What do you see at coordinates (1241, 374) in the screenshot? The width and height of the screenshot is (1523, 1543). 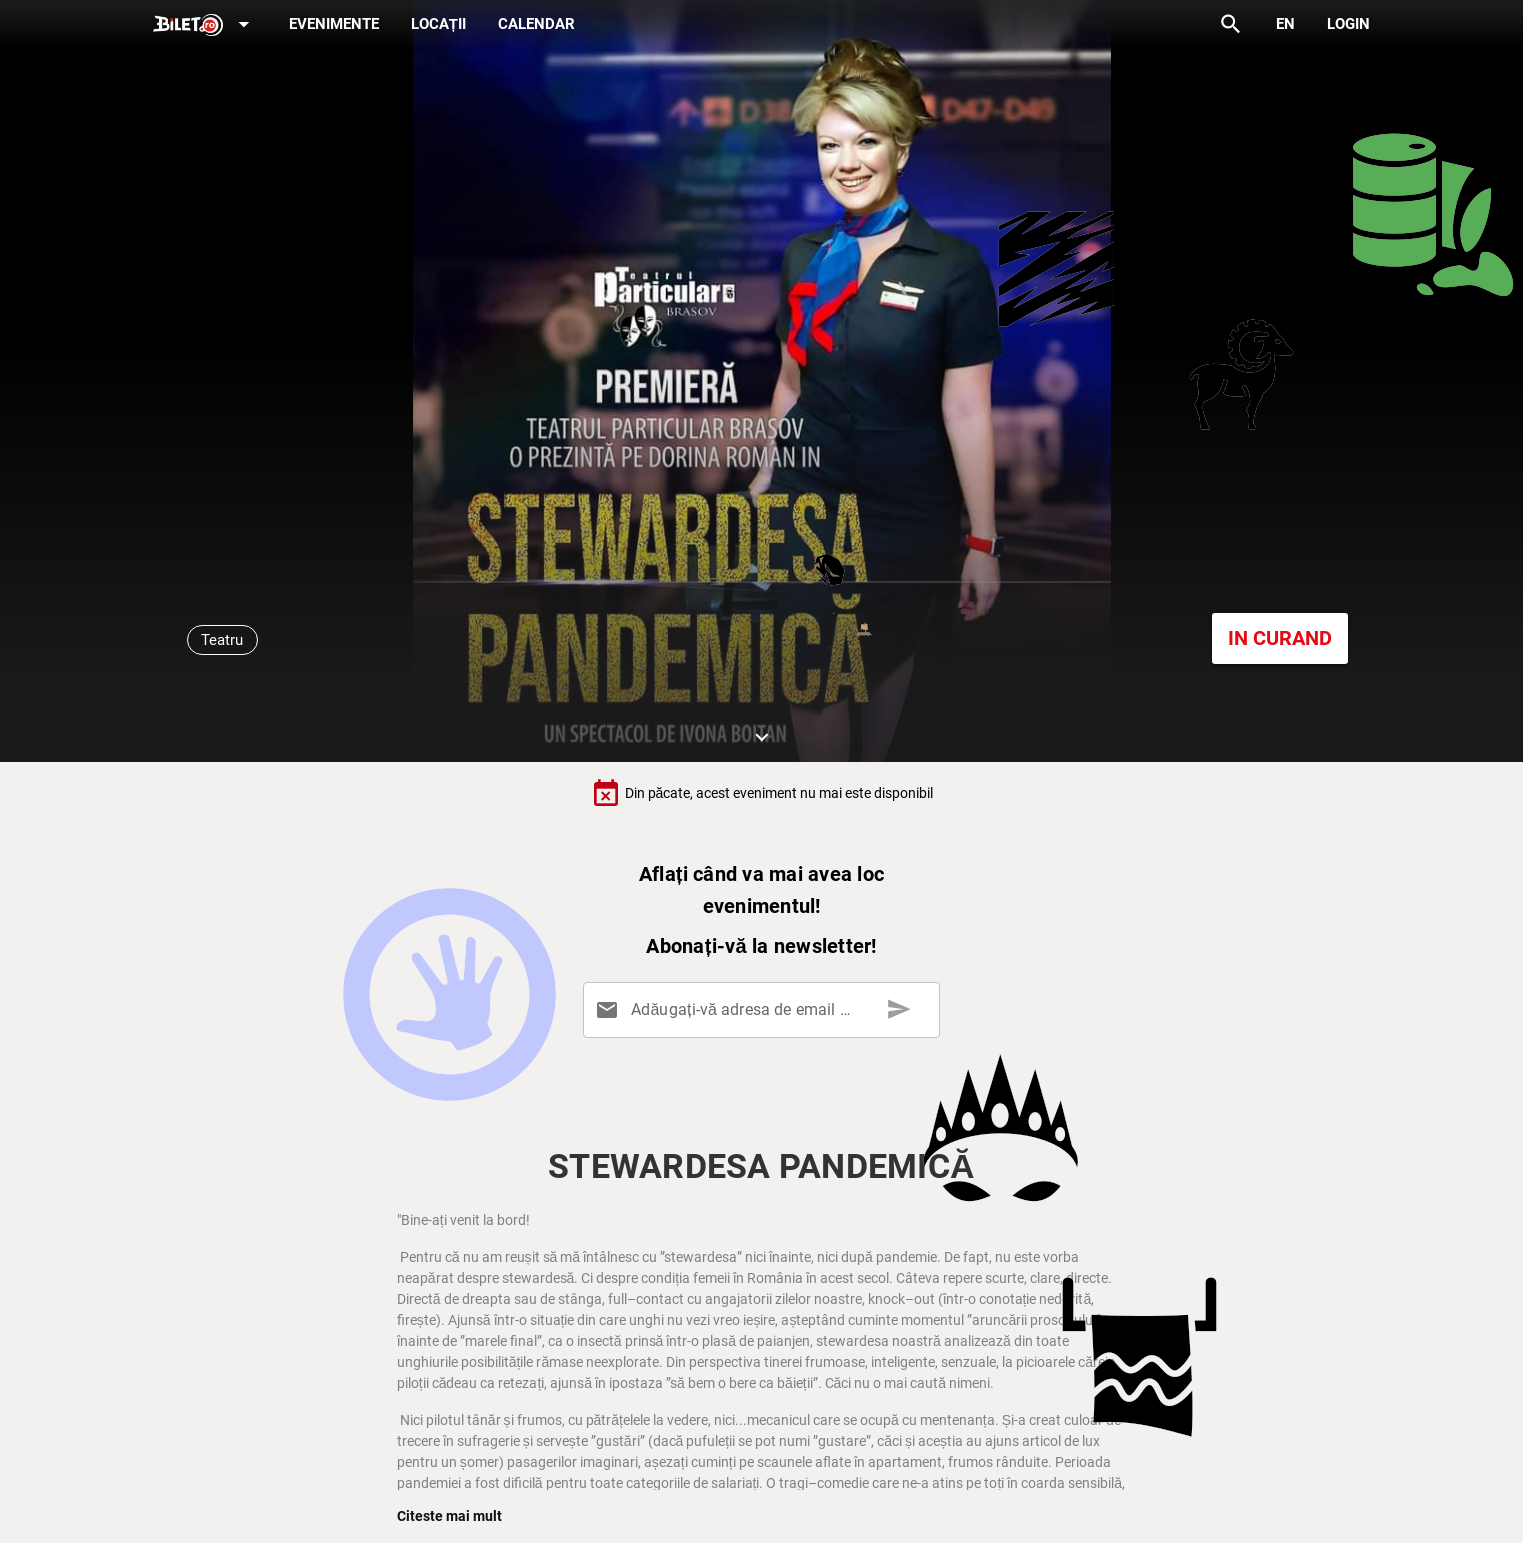 I see `represents the Aries zodiac sign` at bounding box center [1241, 374].